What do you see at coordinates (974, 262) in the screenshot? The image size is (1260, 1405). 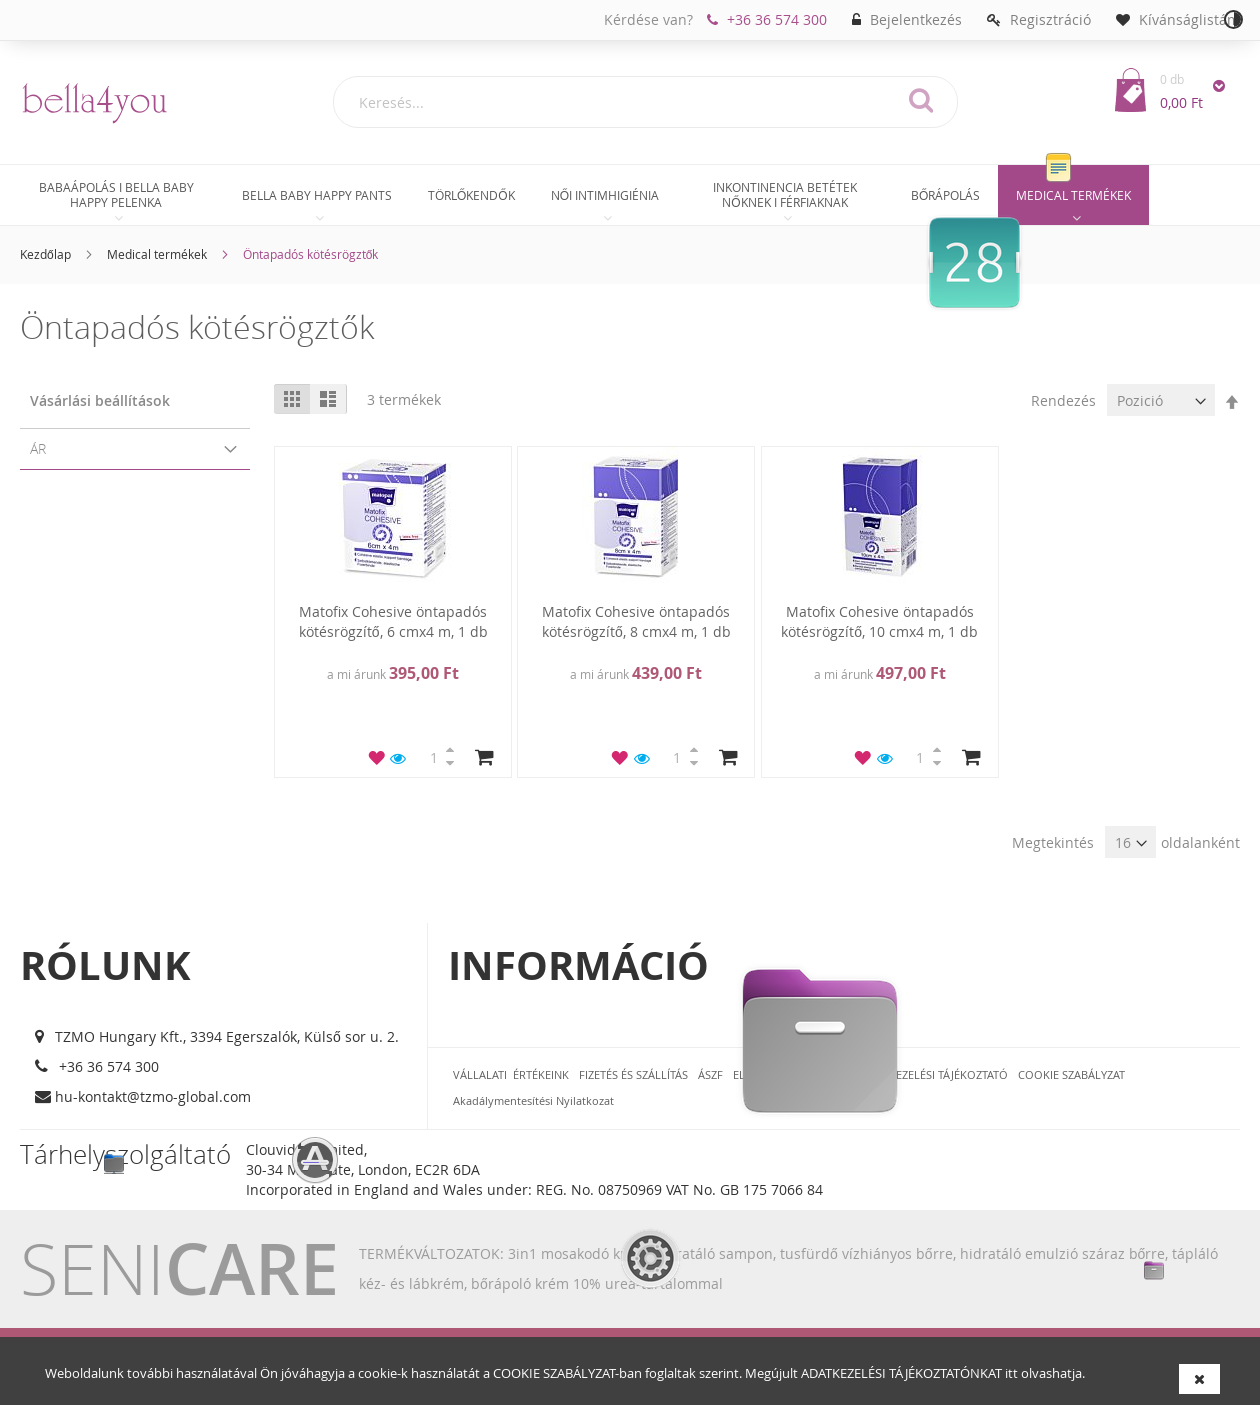 I see `open the calendar app` at bounding box center [974, 262].